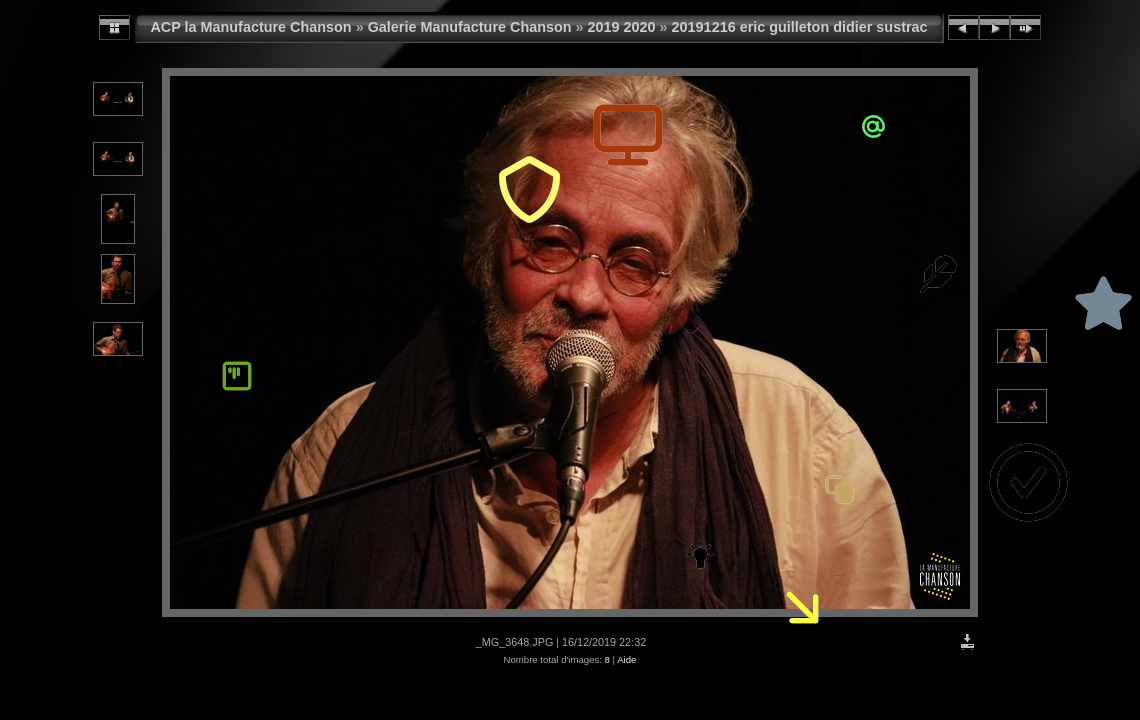 Image resolution: width=1140 pixels, height=720 pixels. Describe the element at coordinates (1103, 304) in the screenshot. I see `add item to favorites` at that location.